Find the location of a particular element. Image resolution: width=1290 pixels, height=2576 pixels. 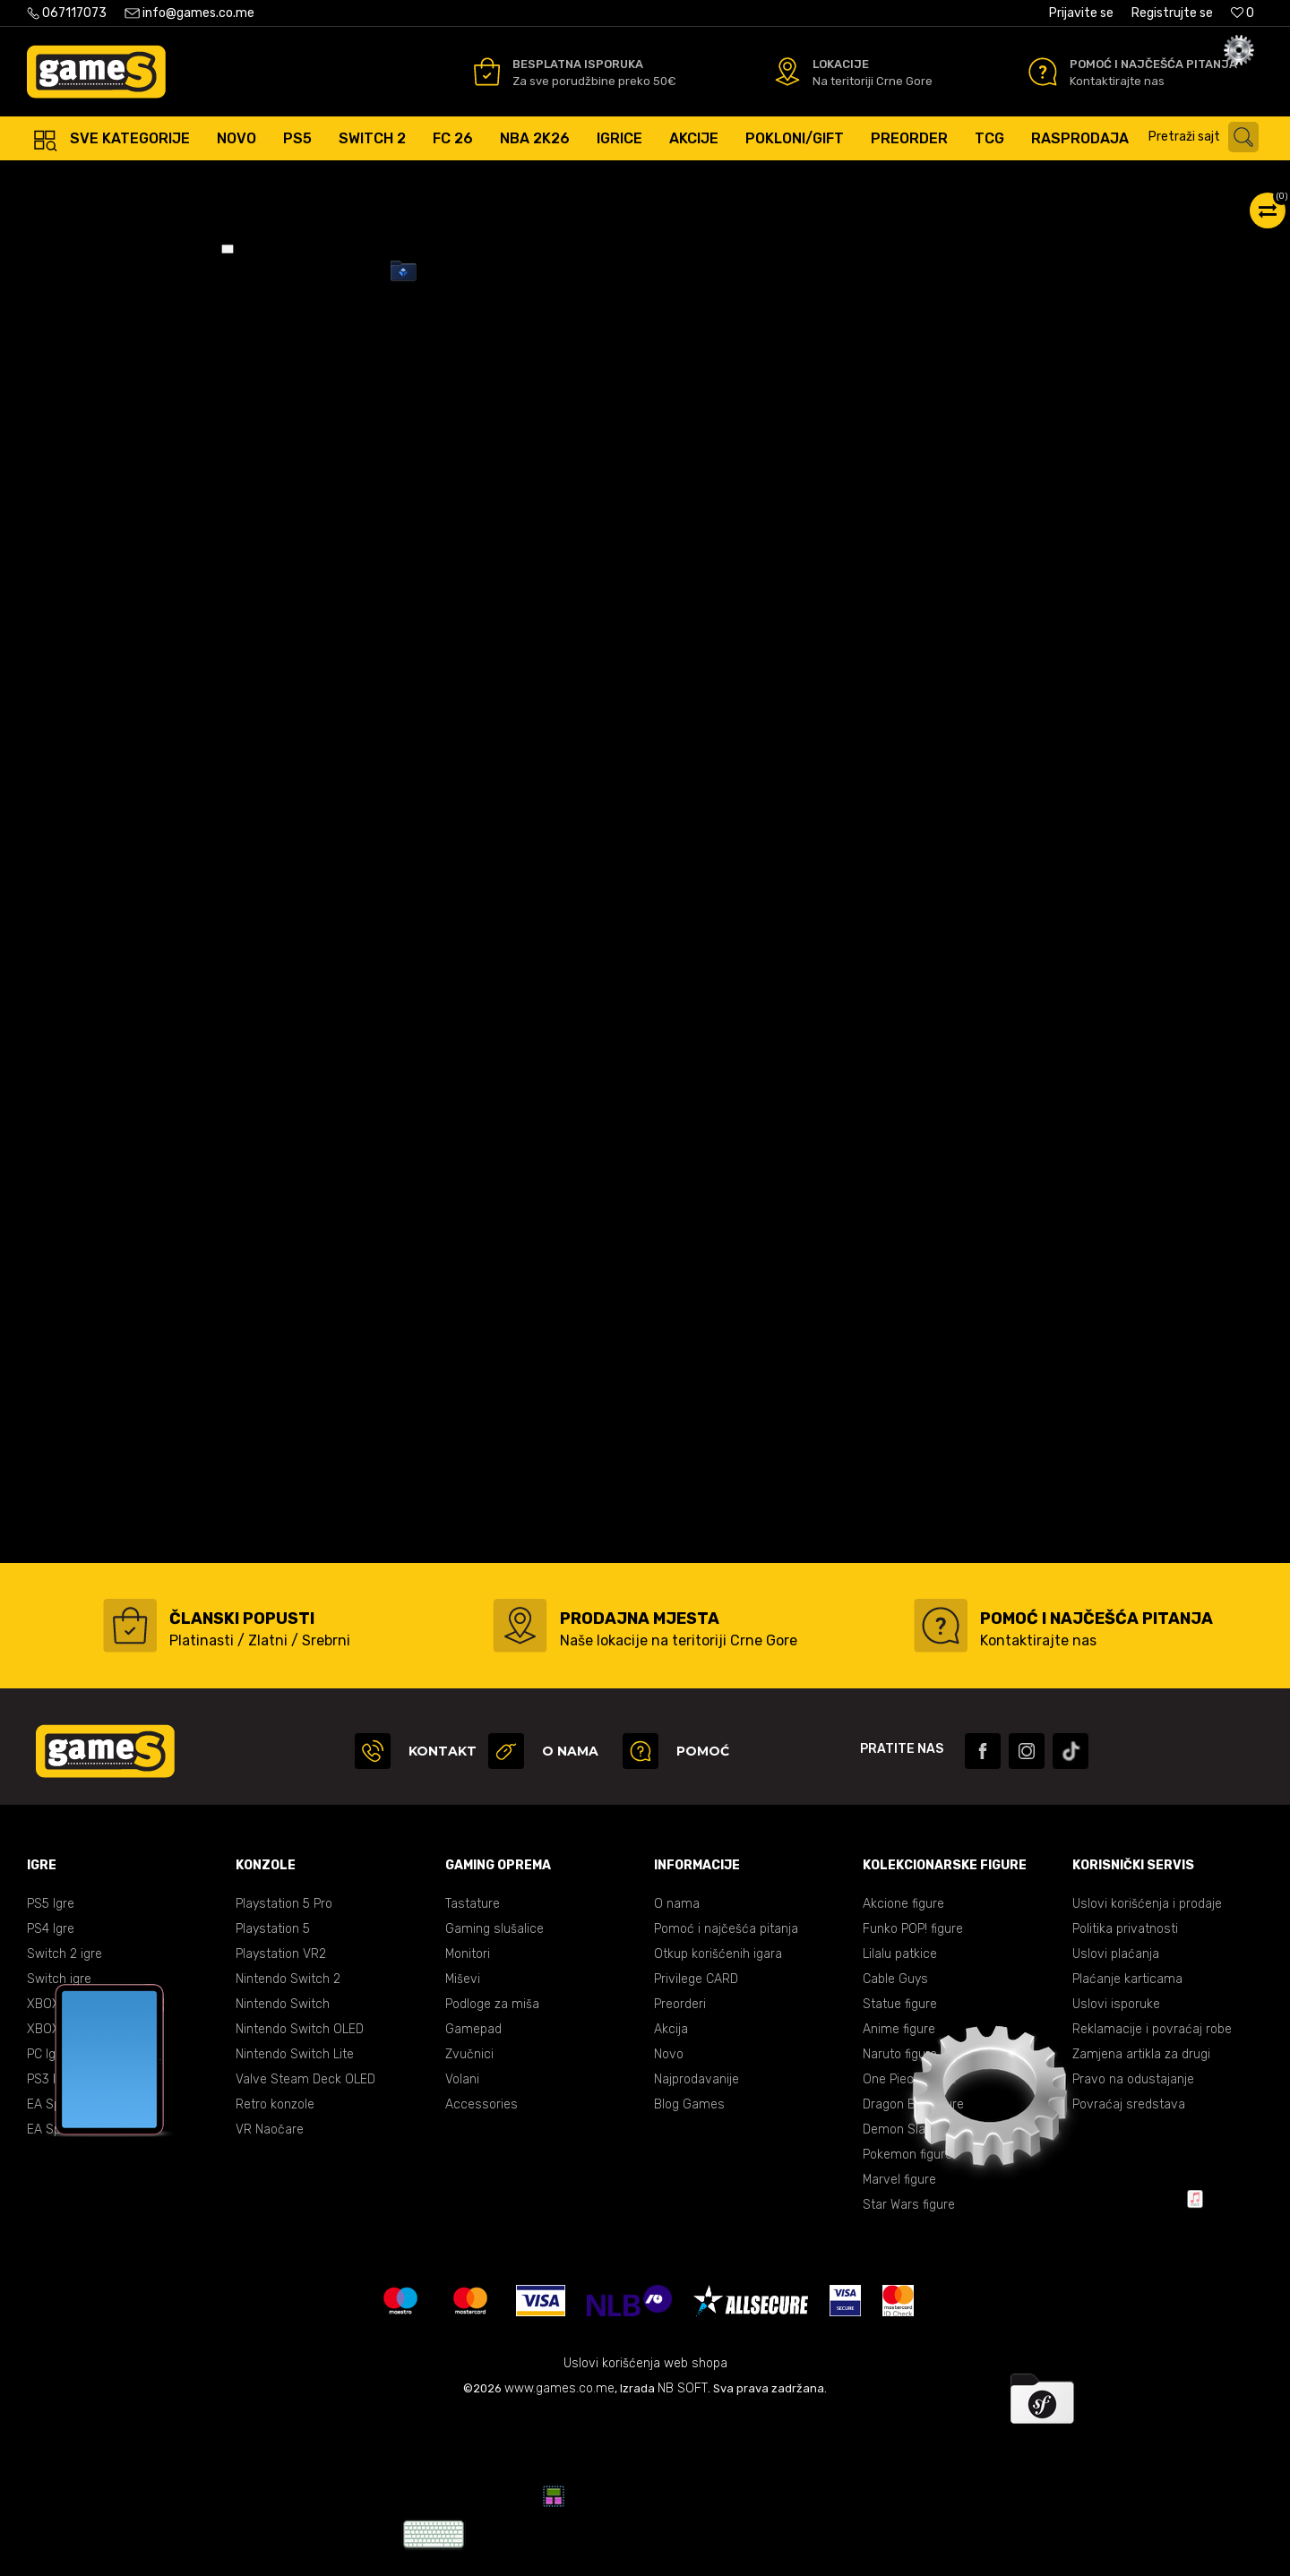

access behavior settings in the media library is located at coordinates (1239, 50).